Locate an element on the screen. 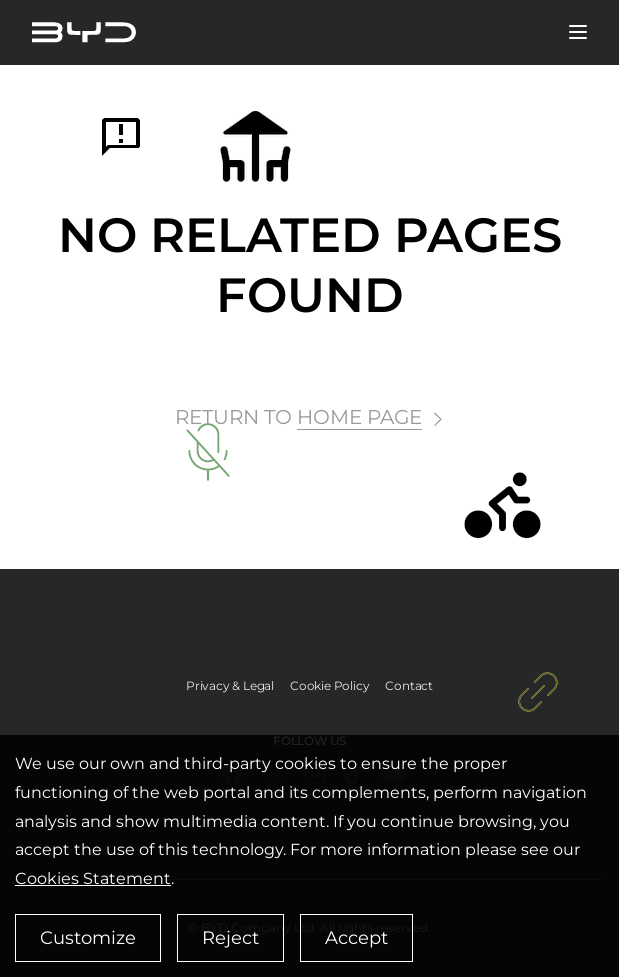  access outdoor or patio settings is located at coordinates (255, 145).